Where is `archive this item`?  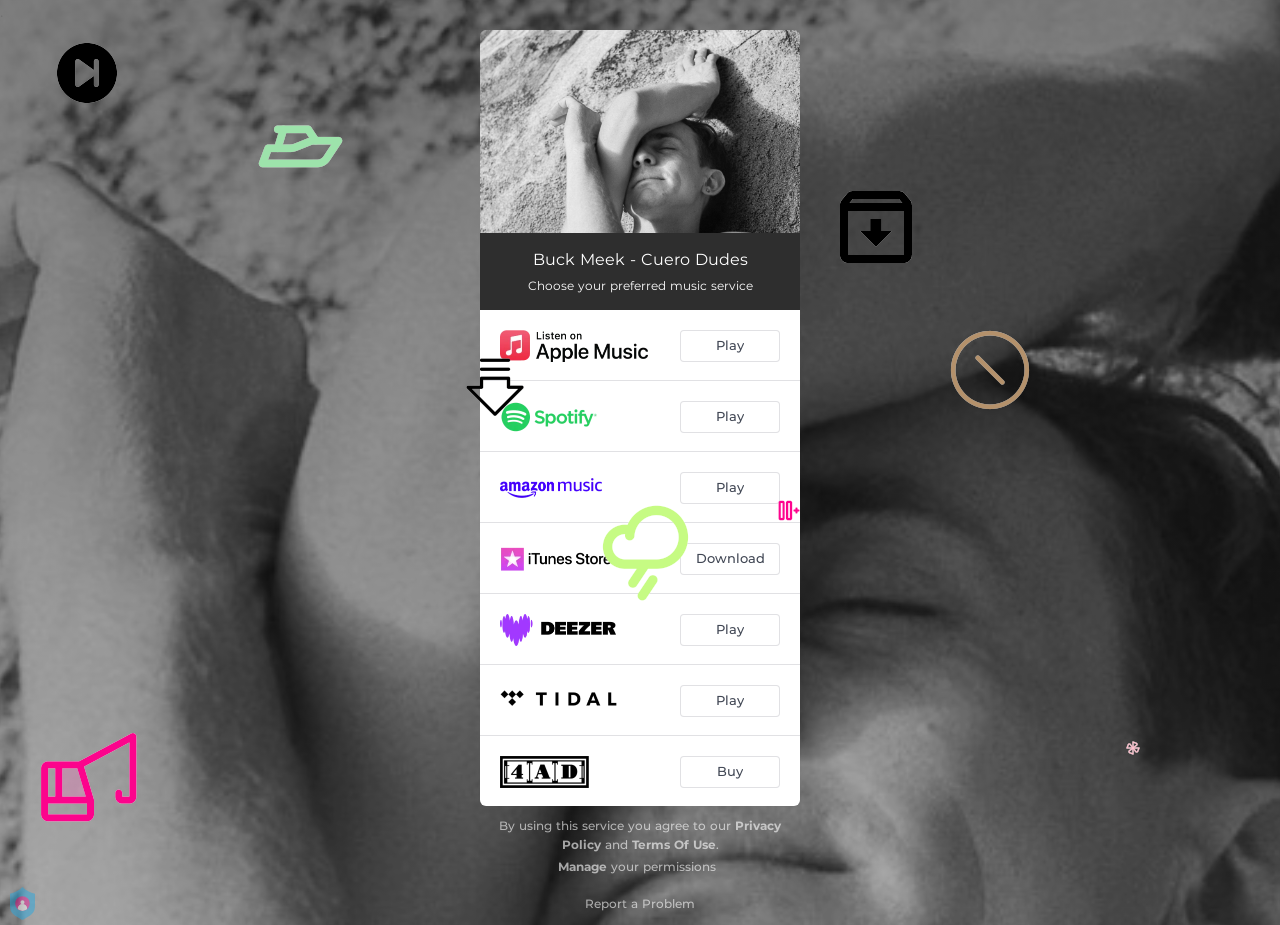
archive this item is located at coordinates (876, 227).